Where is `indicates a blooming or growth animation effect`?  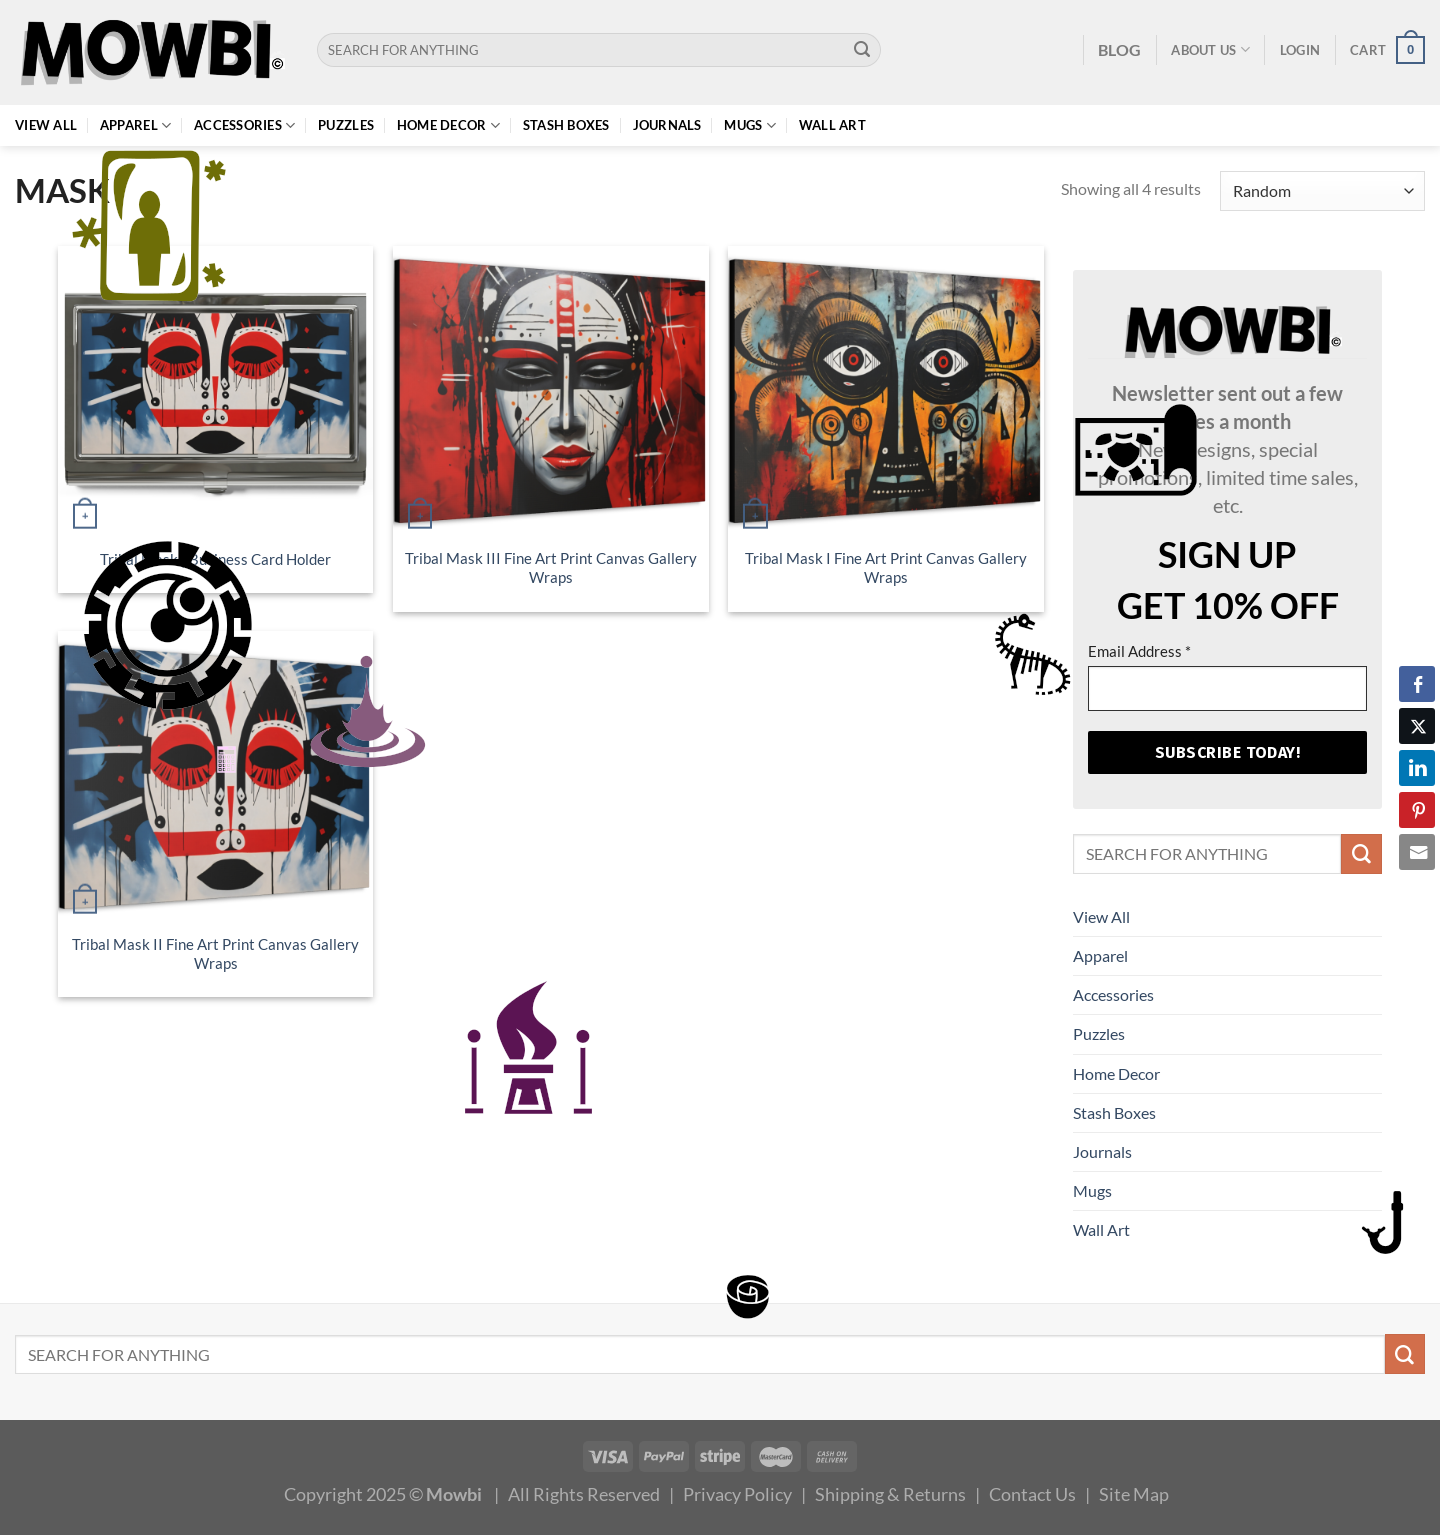
indicates a blooming or growth animation effect is located at coordinates (747, 1296).